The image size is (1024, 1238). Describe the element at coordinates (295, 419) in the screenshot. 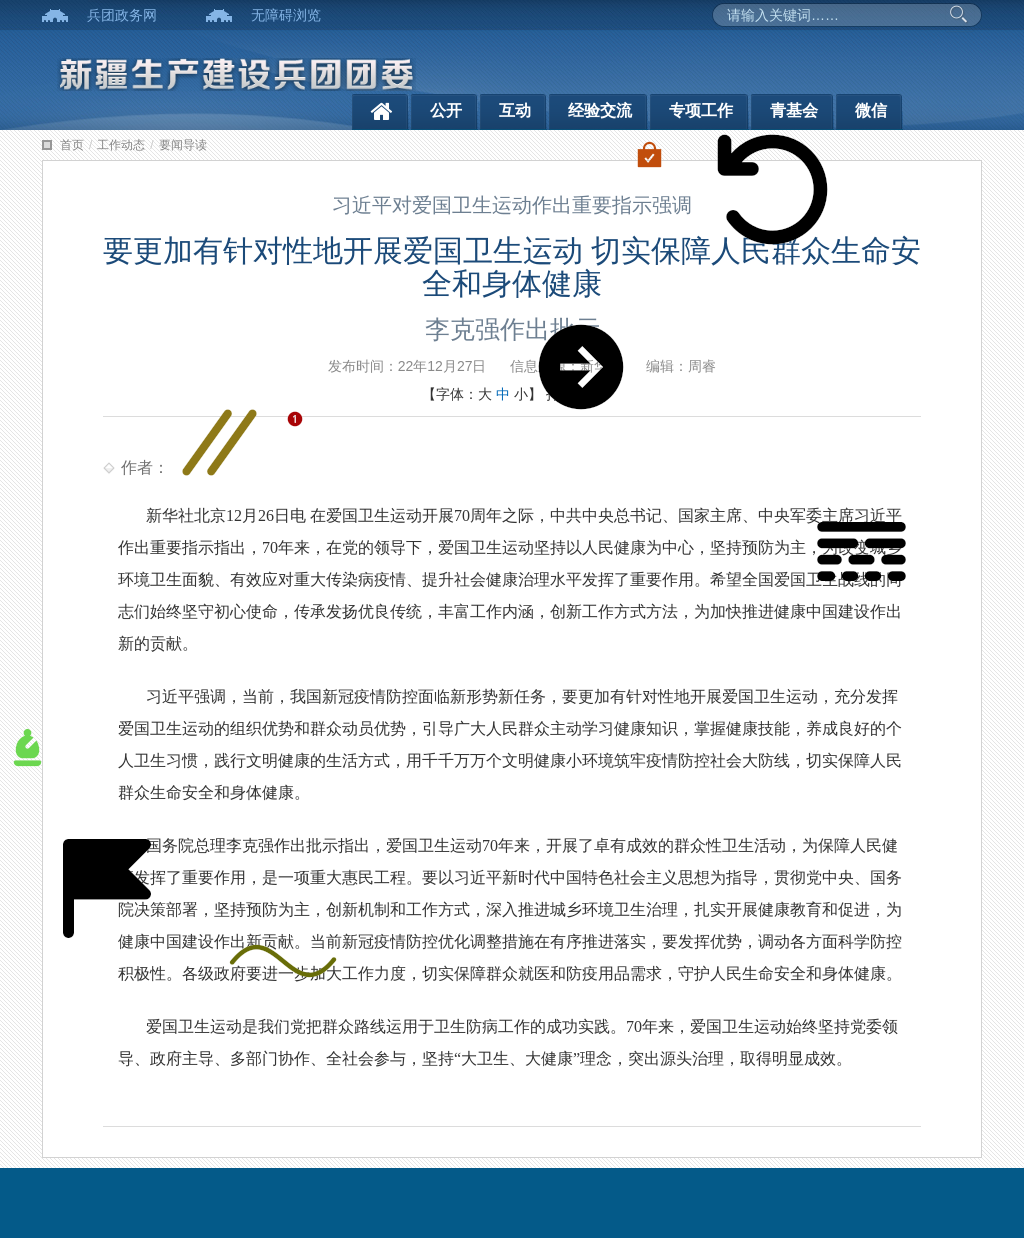

I see `indicates the first step in a process or sequence` at that location.